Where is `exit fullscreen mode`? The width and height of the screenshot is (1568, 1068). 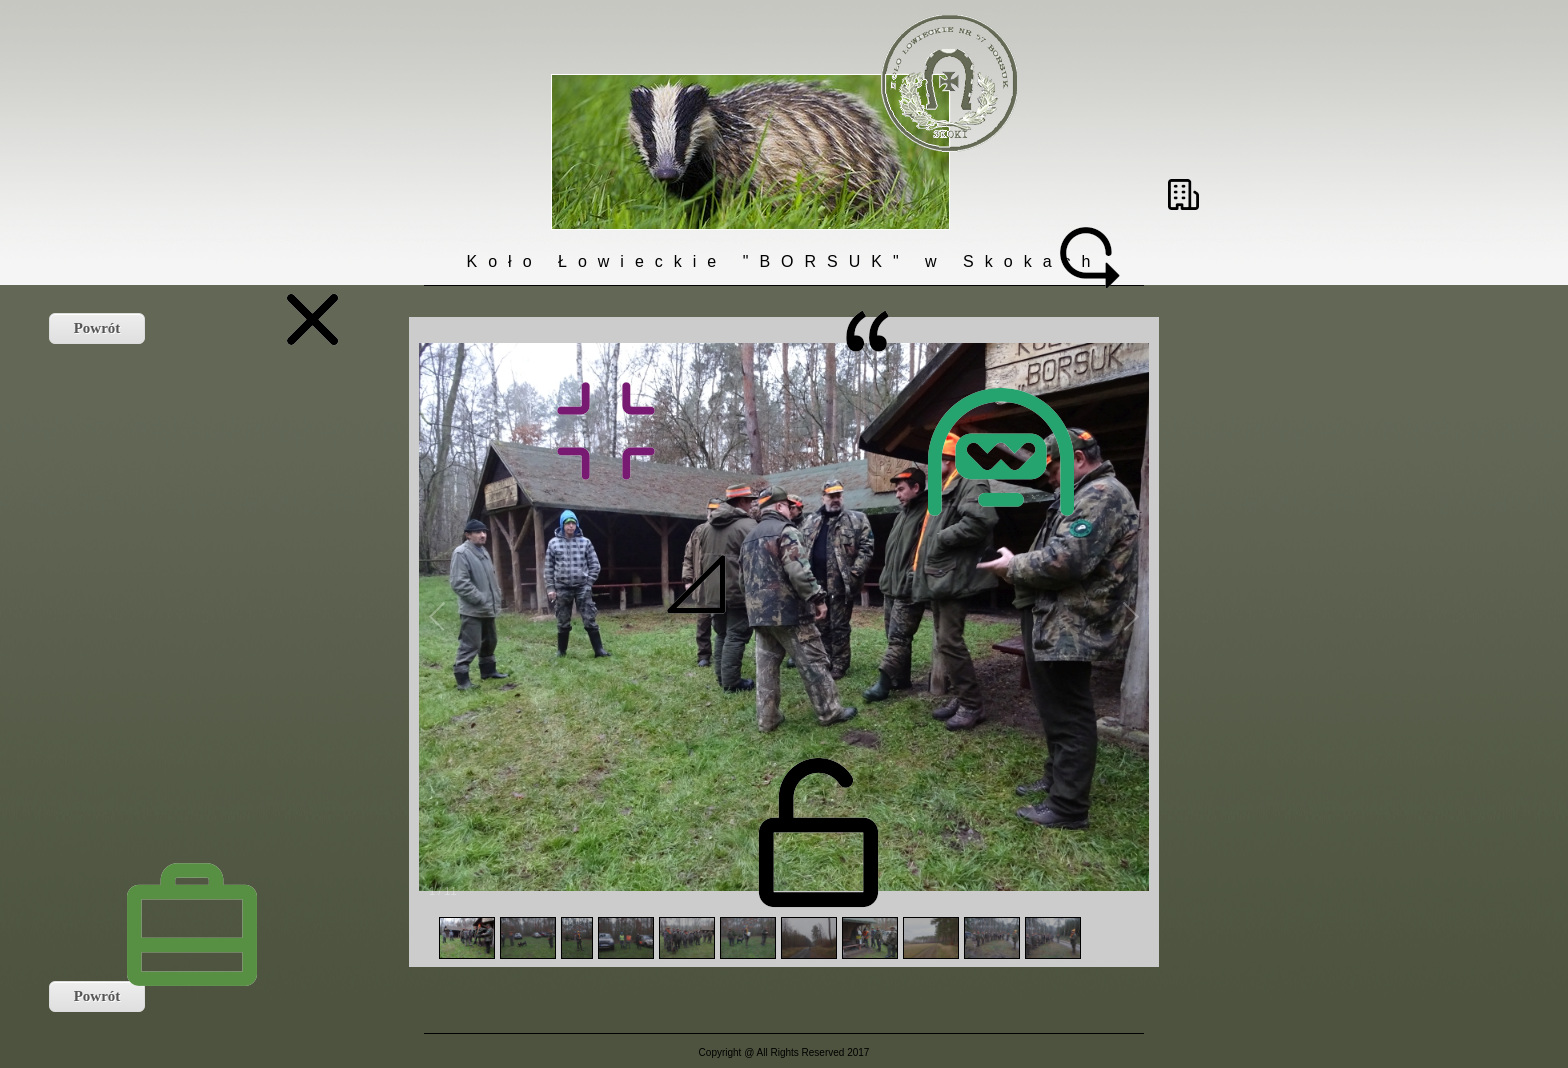
exit fullscreen mode is located at coordinates (606, 431).